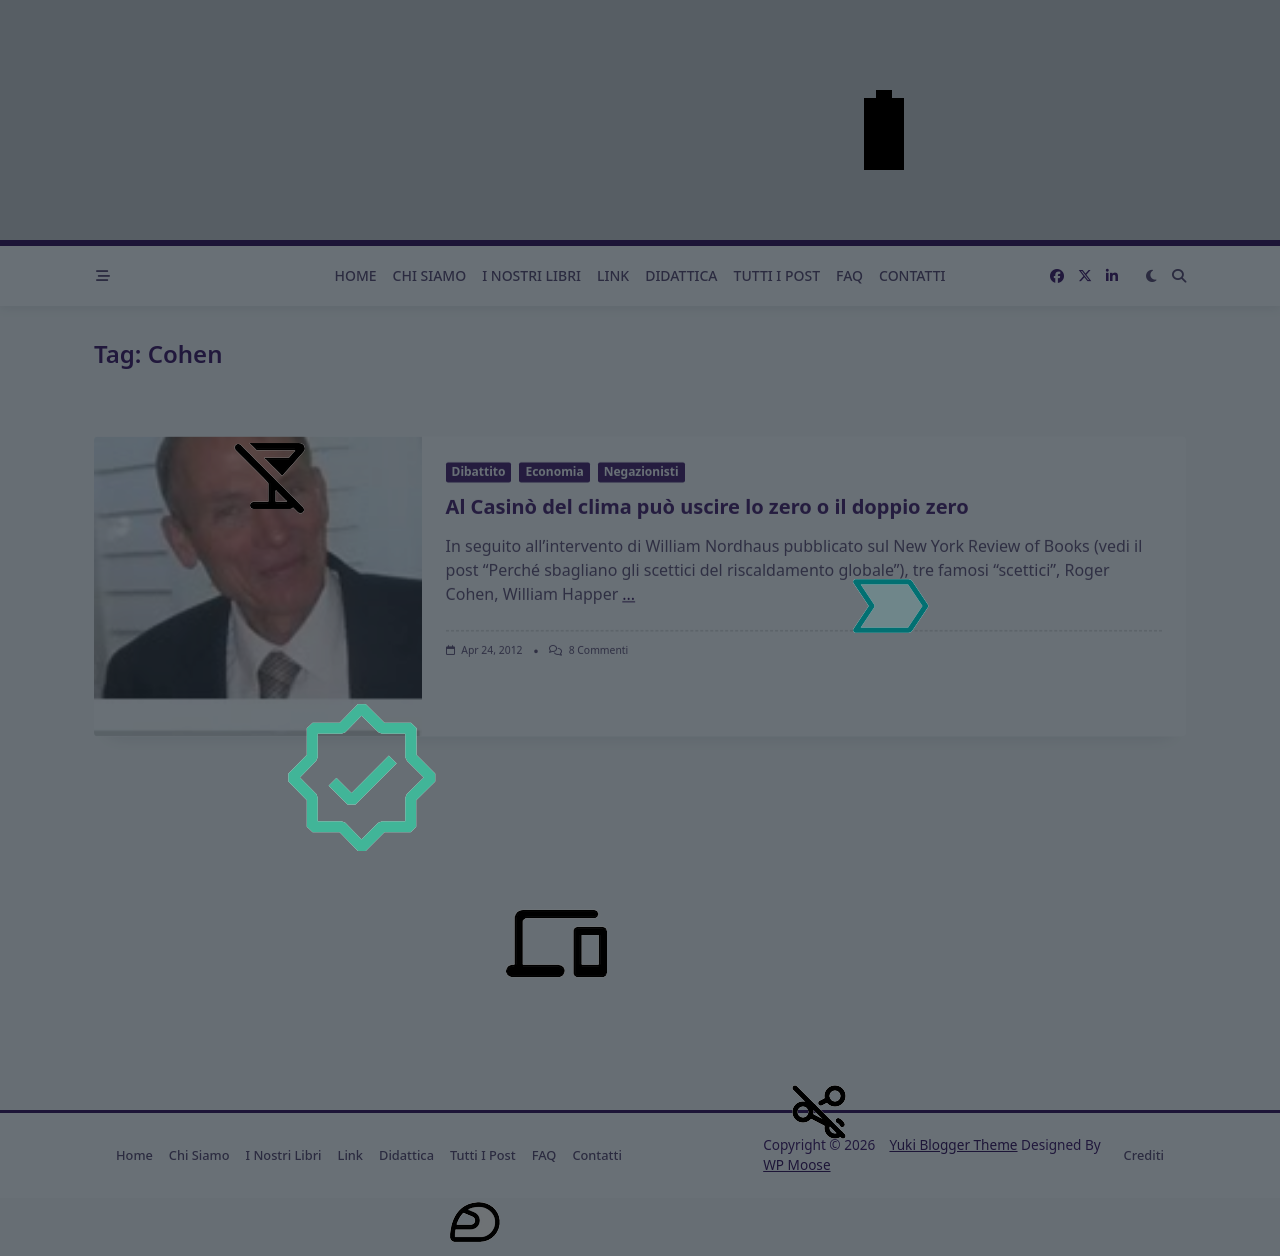 Image resolution: width=1280 pixels, height=1256 pixels. Describe the element at coordinates (819, 1112) in the screenshot. I see `sharing is disabled or unavailable` at that location.